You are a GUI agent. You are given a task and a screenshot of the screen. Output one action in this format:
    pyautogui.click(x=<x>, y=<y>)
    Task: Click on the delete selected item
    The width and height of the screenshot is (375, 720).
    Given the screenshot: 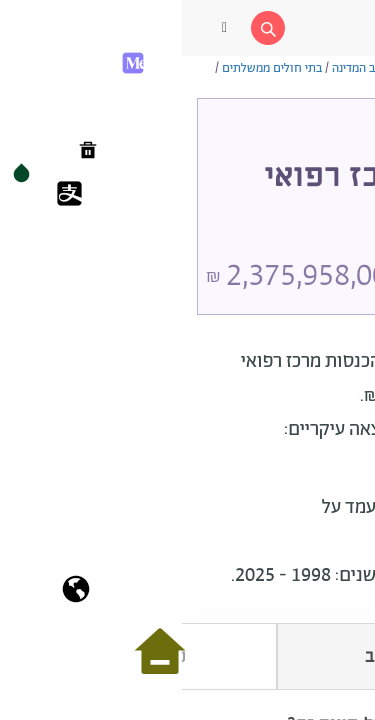 What is the action you would take?
    pyautogui.click(x=88, y=150)
    